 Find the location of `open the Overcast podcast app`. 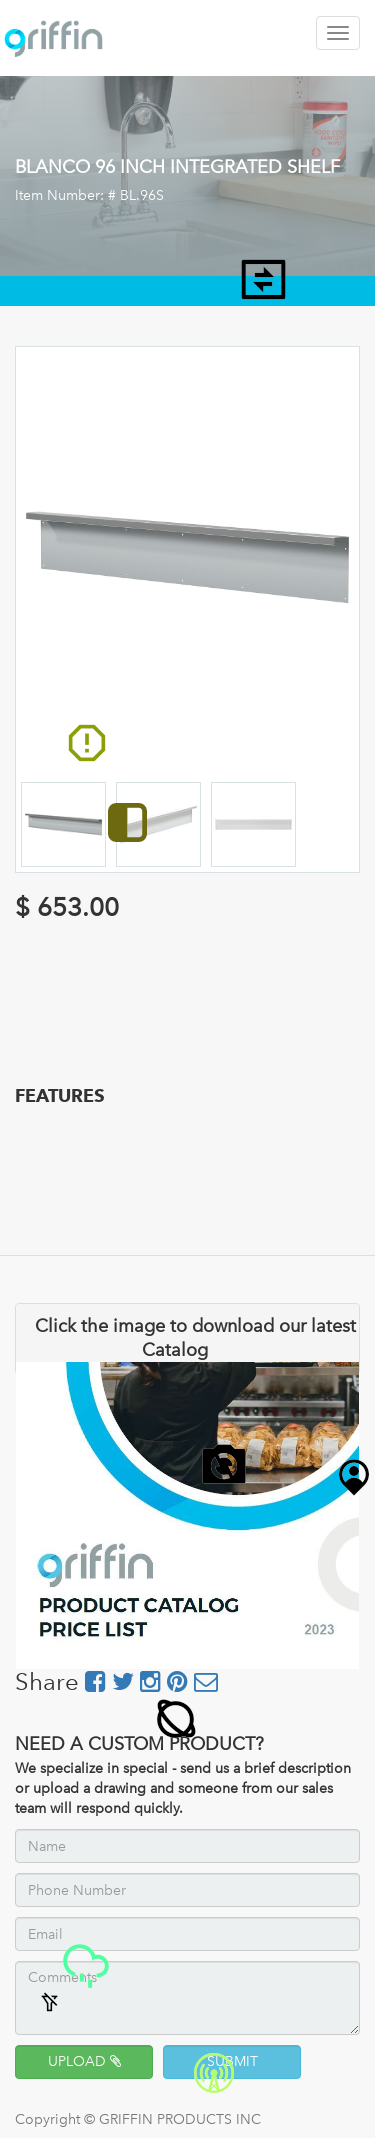

open the Overcast podcast app is located at coordinates (214, 2073).